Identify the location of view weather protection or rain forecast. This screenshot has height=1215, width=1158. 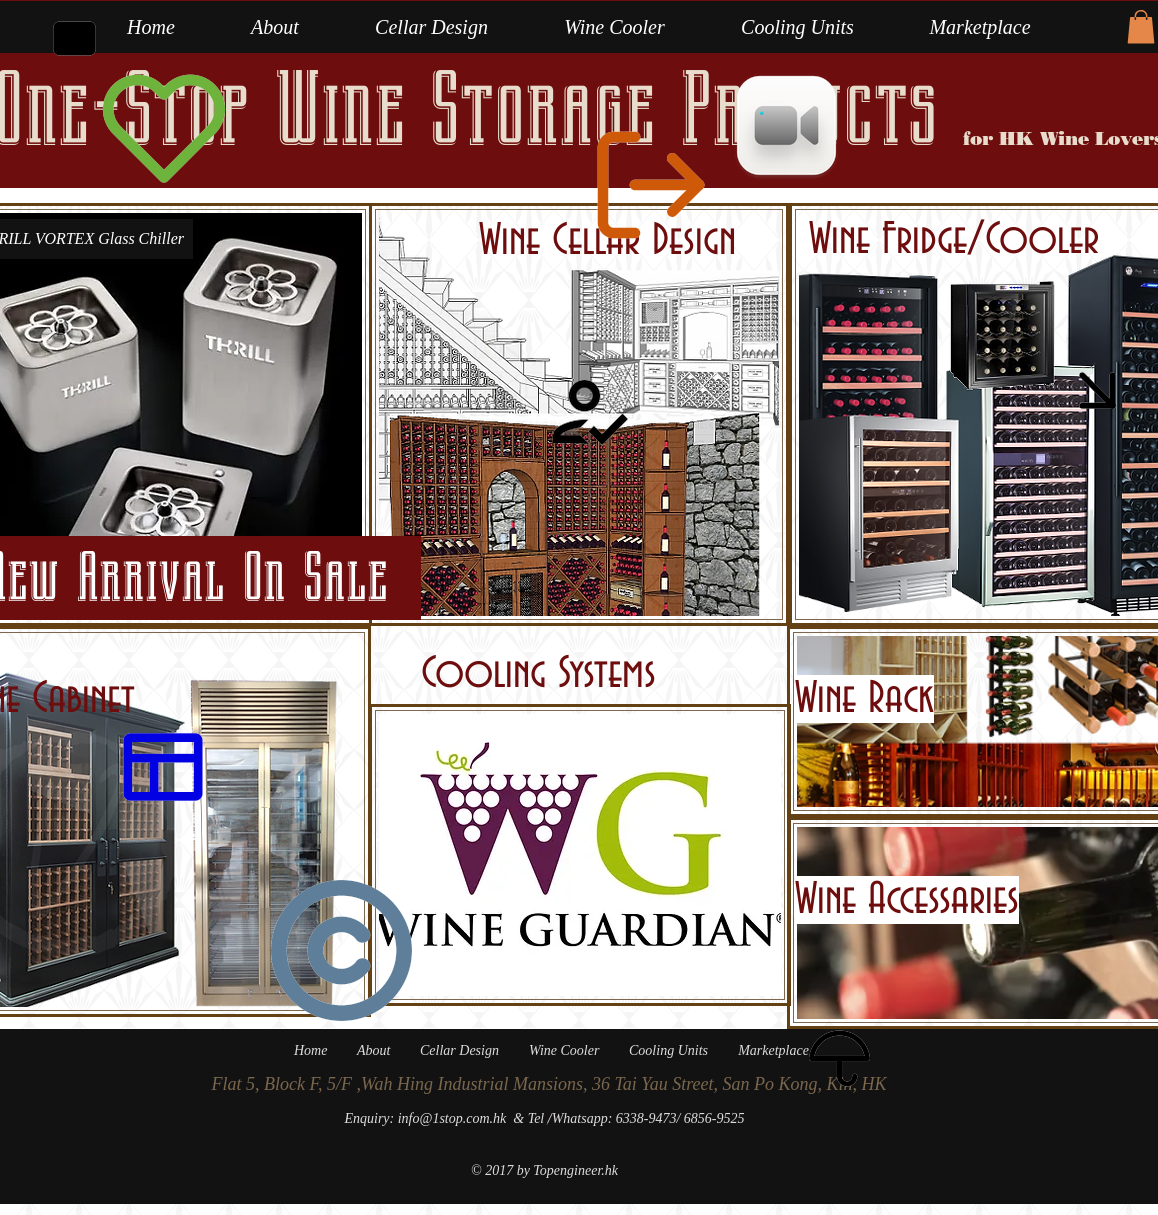
(839, 1058).